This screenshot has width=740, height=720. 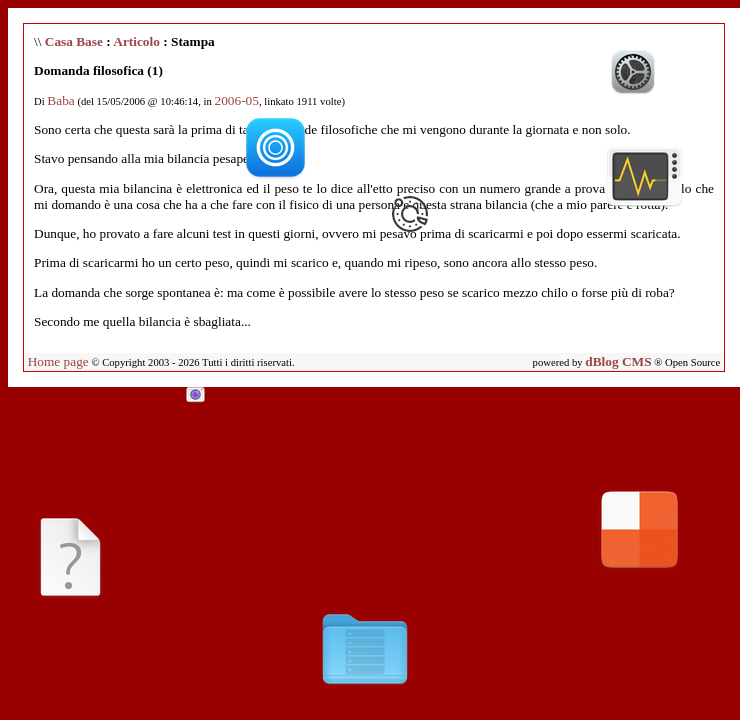 What do you see at coordinates (70, 558) in the screenshot?
I see `indicates an unrecognized file type` at bounding box center [70, 558].